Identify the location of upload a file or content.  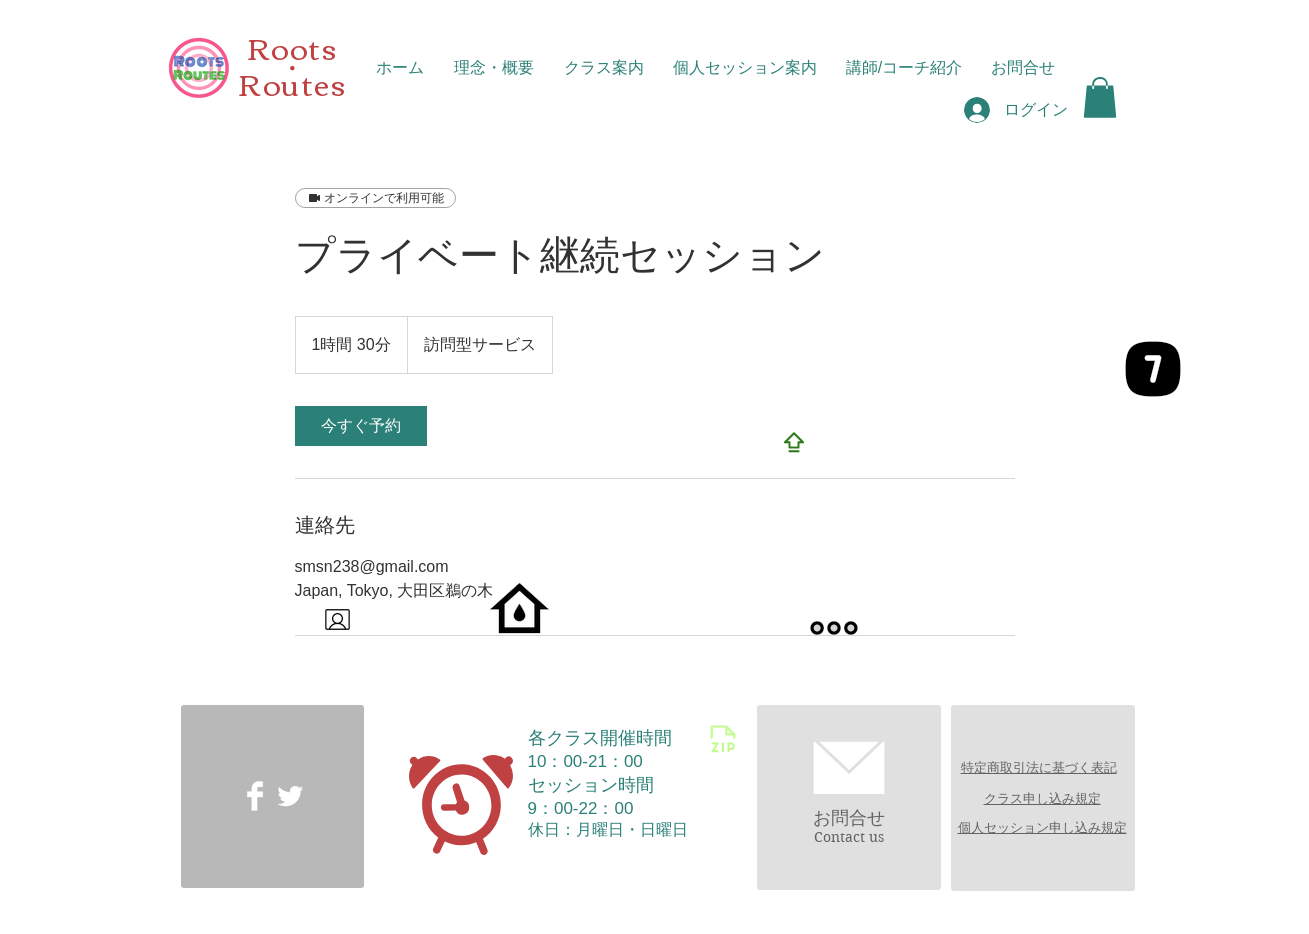
(794, 443).